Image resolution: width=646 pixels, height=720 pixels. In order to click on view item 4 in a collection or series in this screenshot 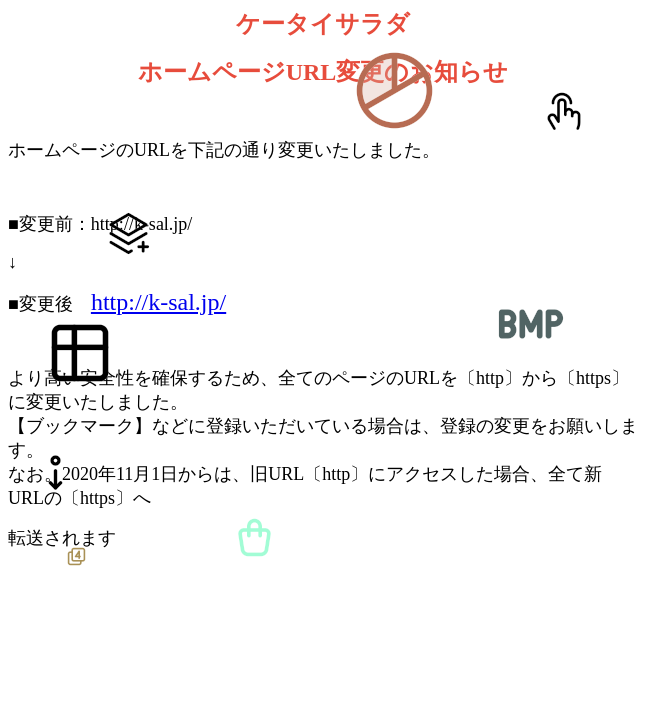, I will do `click(76, 556)`.